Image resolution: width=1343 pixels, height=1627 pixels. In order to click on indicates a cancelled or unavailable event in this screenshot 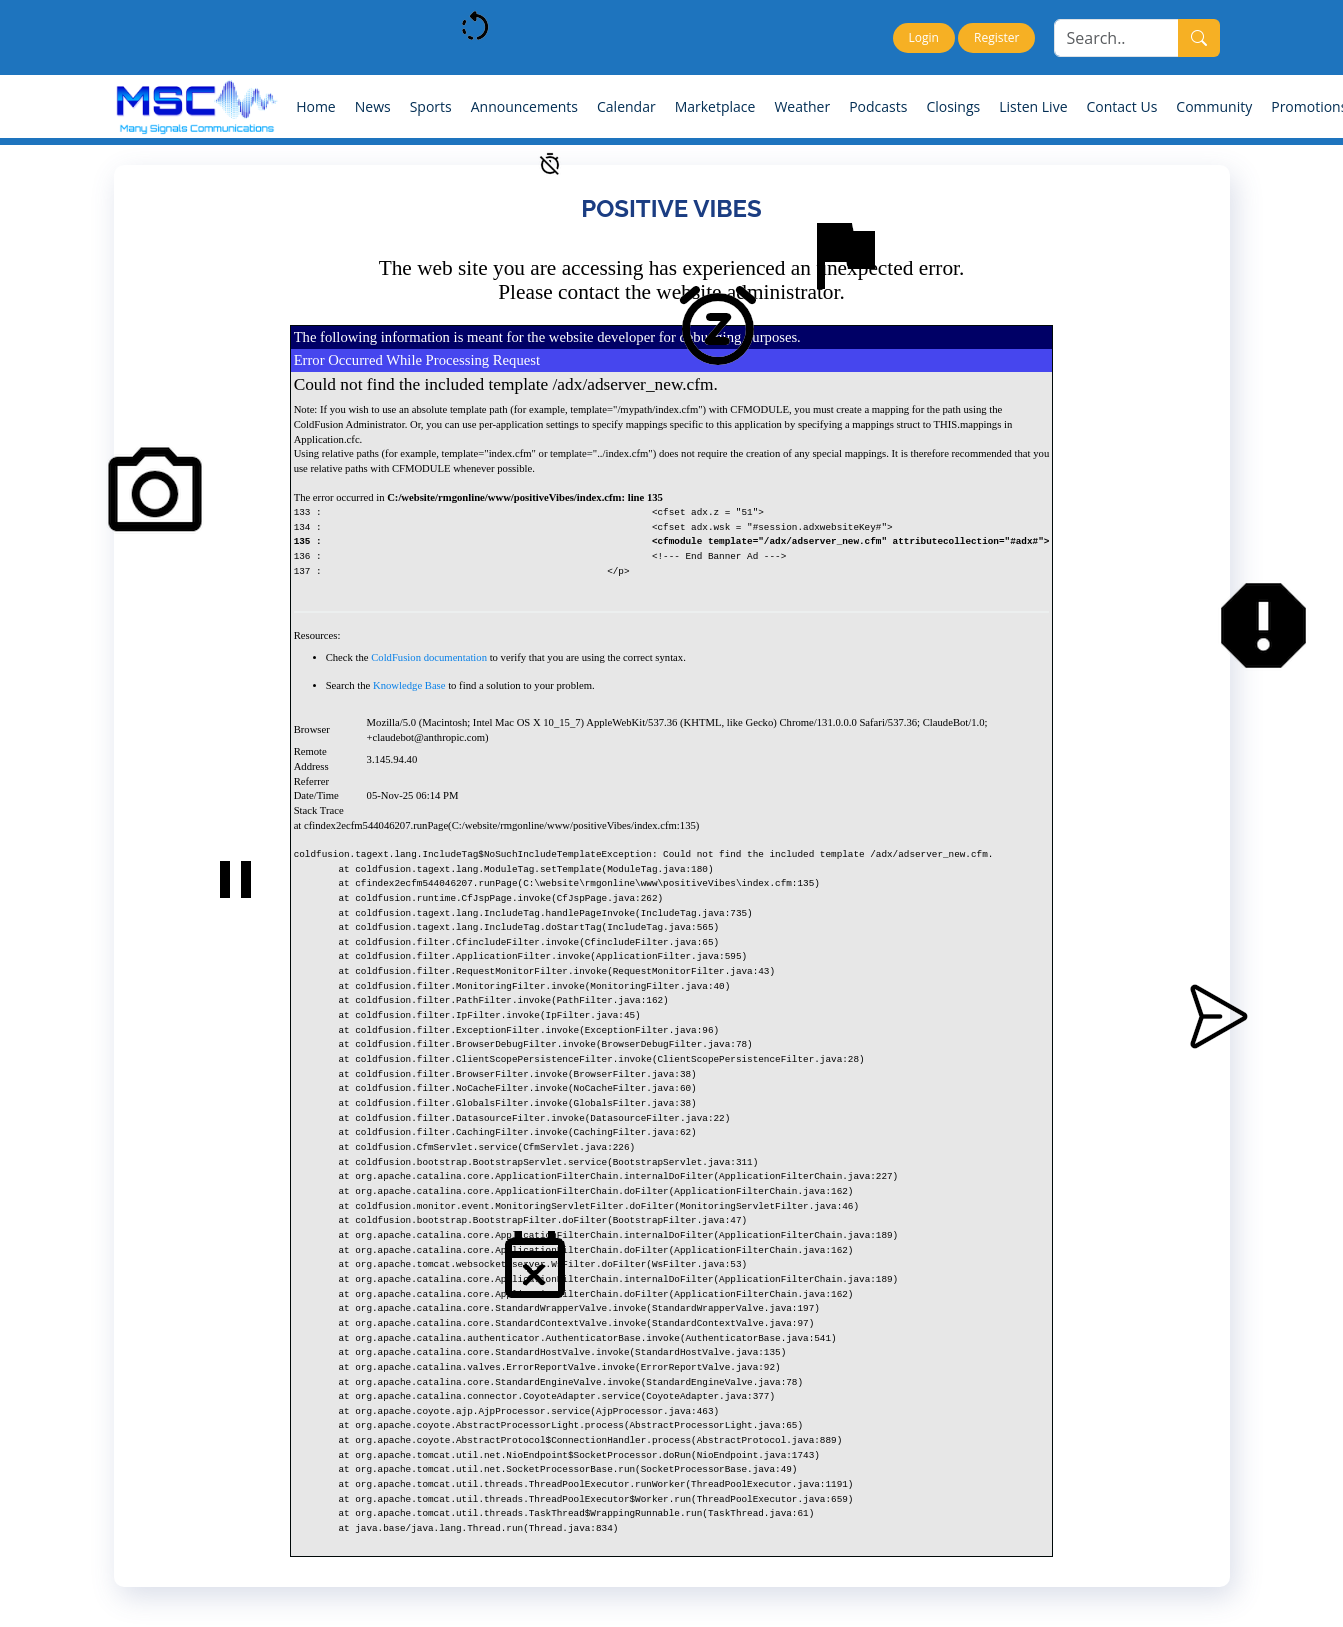, I will do `click(535, 1268)`.